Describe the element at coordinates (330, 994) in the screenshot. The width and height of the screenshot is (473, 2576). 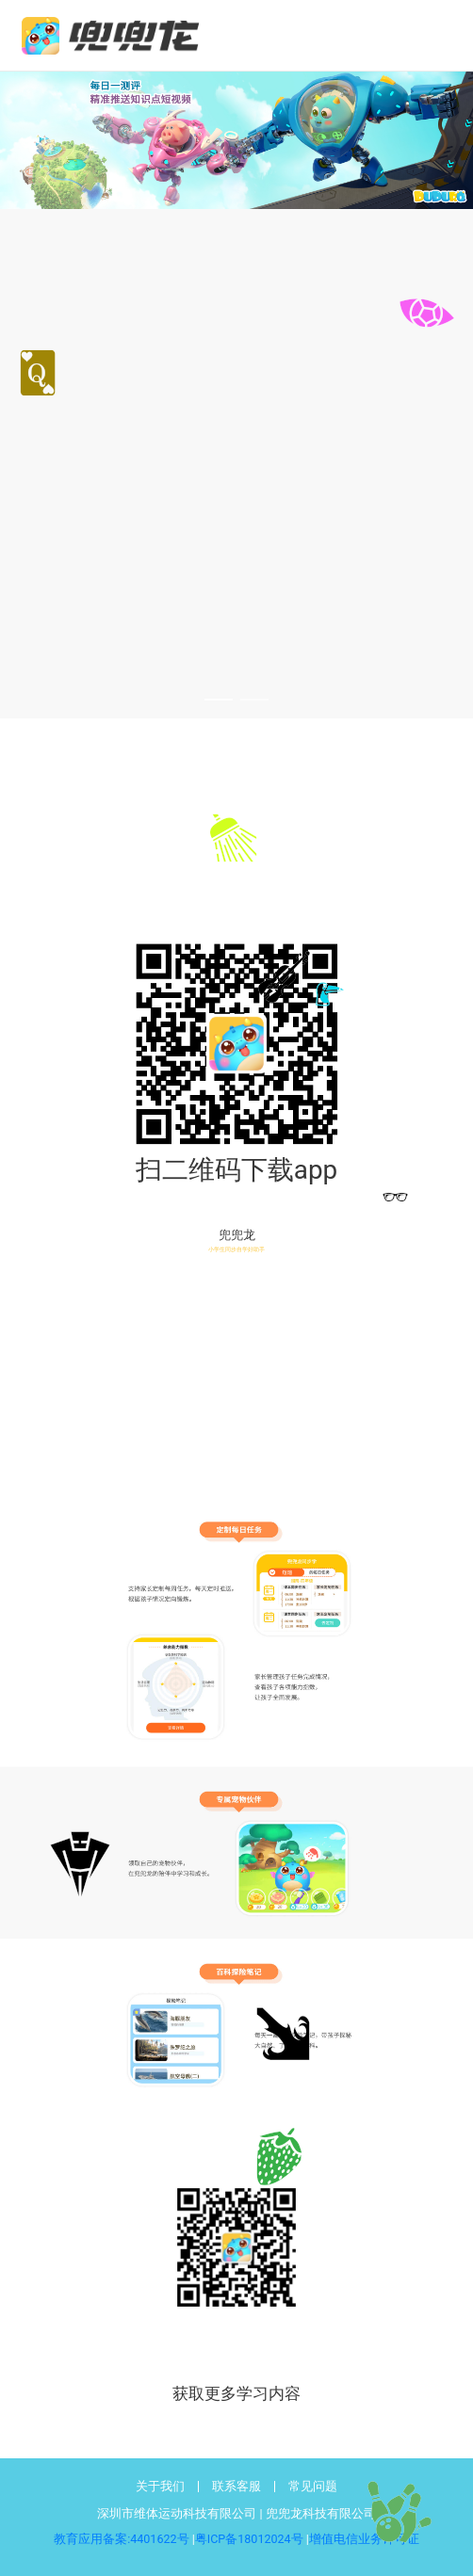
I see `decorative toucan icon for a tropical-themed game or app` at that location.